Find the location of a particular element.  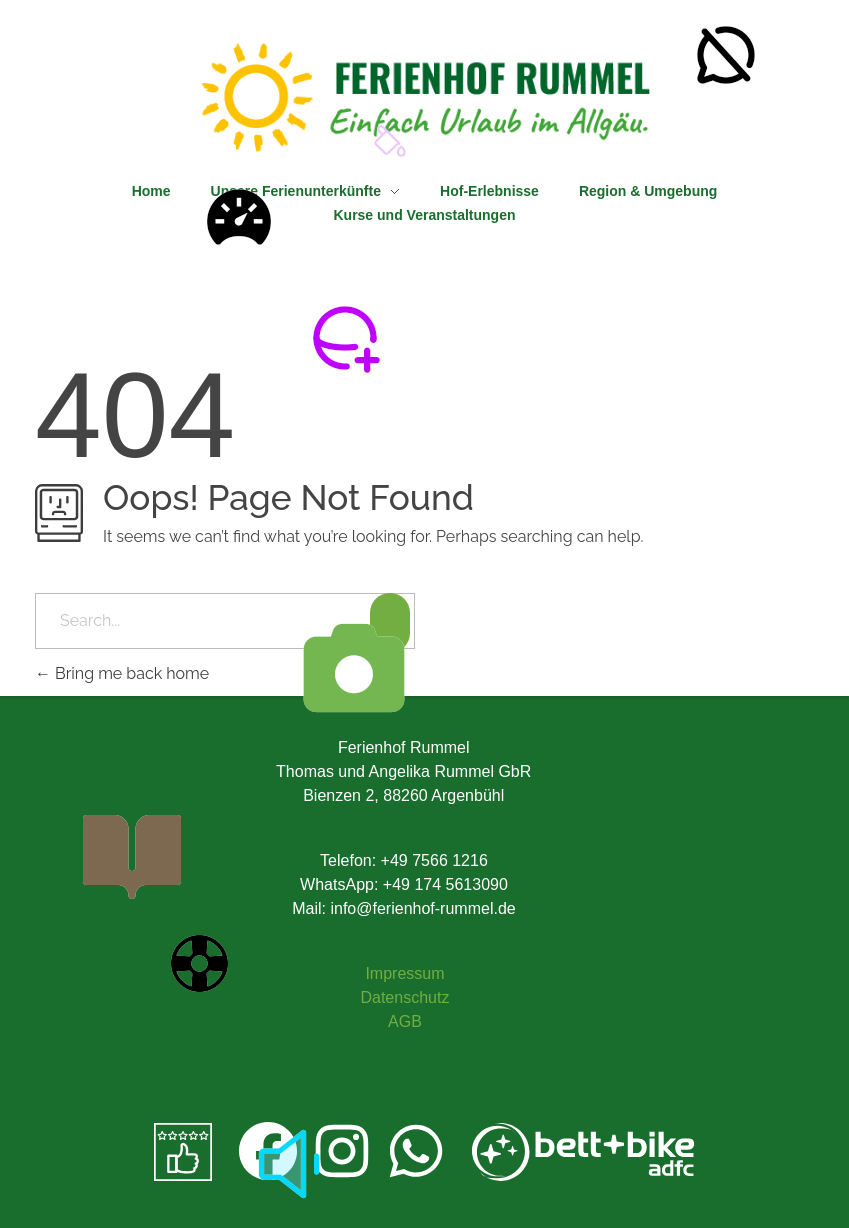

take a photo is located at coordinates (354, 668).